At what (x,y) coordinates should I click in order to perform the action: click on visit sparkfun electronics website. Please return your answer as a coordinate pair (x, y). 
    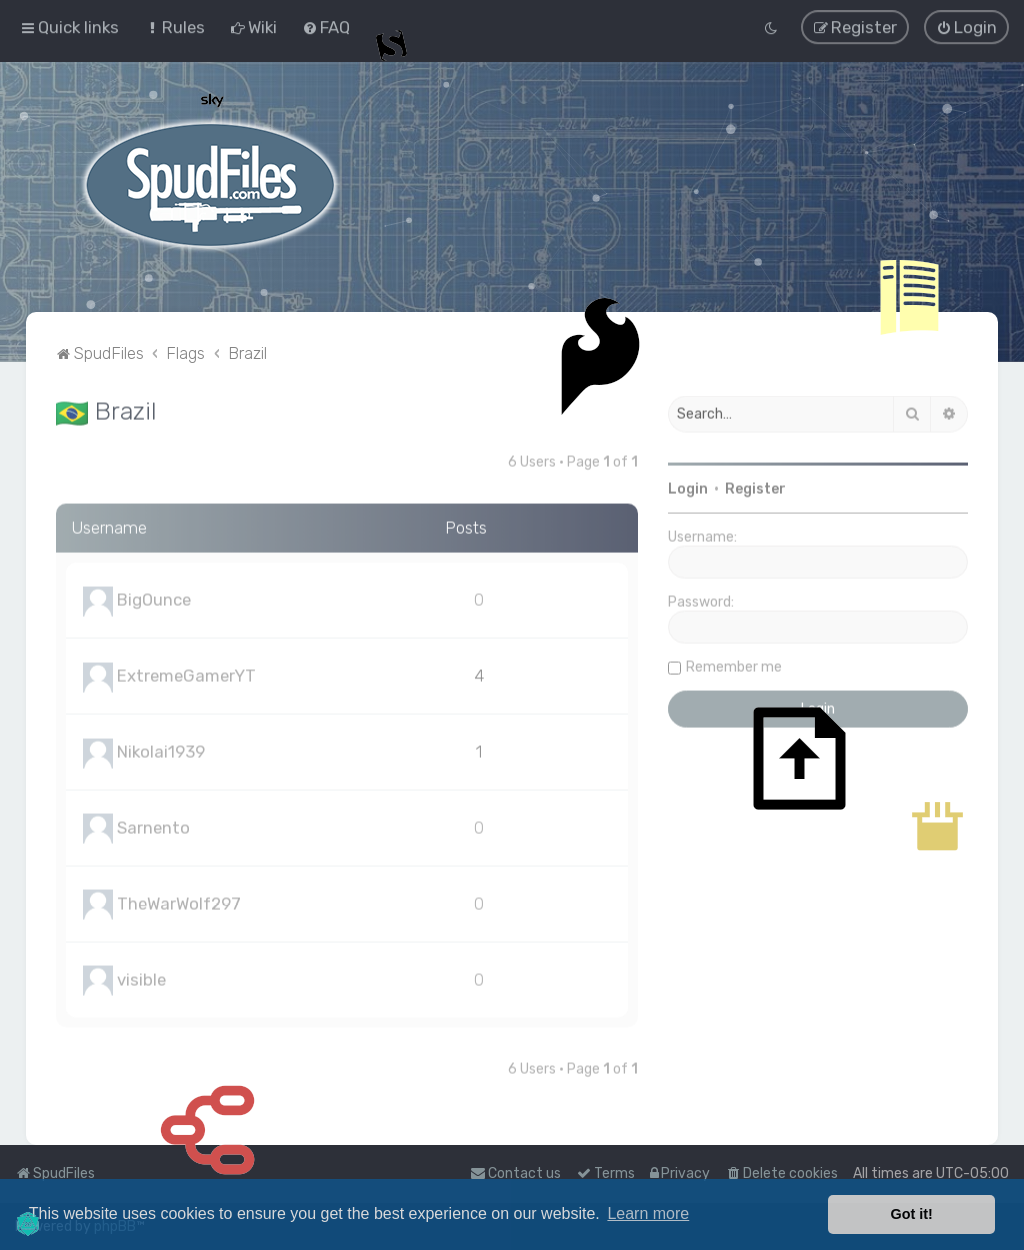
    Looking at the image, I should click on (600, 356).